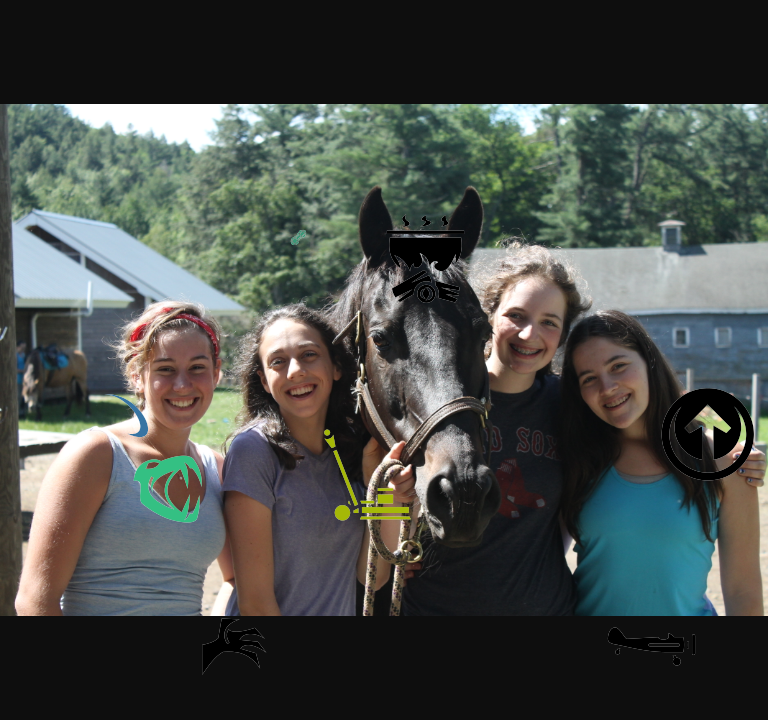 This screenshot has height=720, width=768. Describe the element at coordinates (168, 489) in the screenshot. I see `indicates a beast or creature type in a game interface` at that location.